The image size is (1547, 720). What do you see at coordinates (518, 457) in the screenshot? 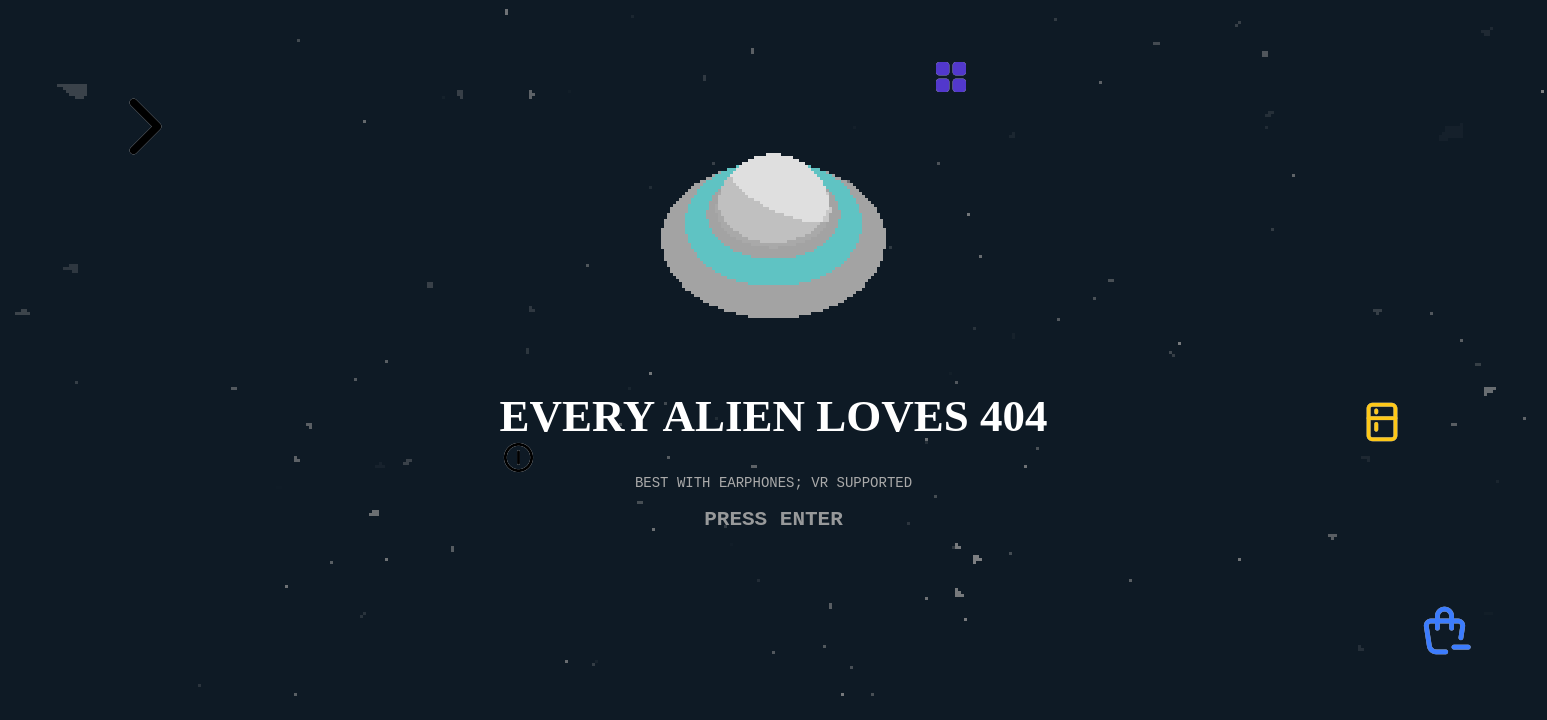
I see `access information or help` at bounding box center [518, 457].